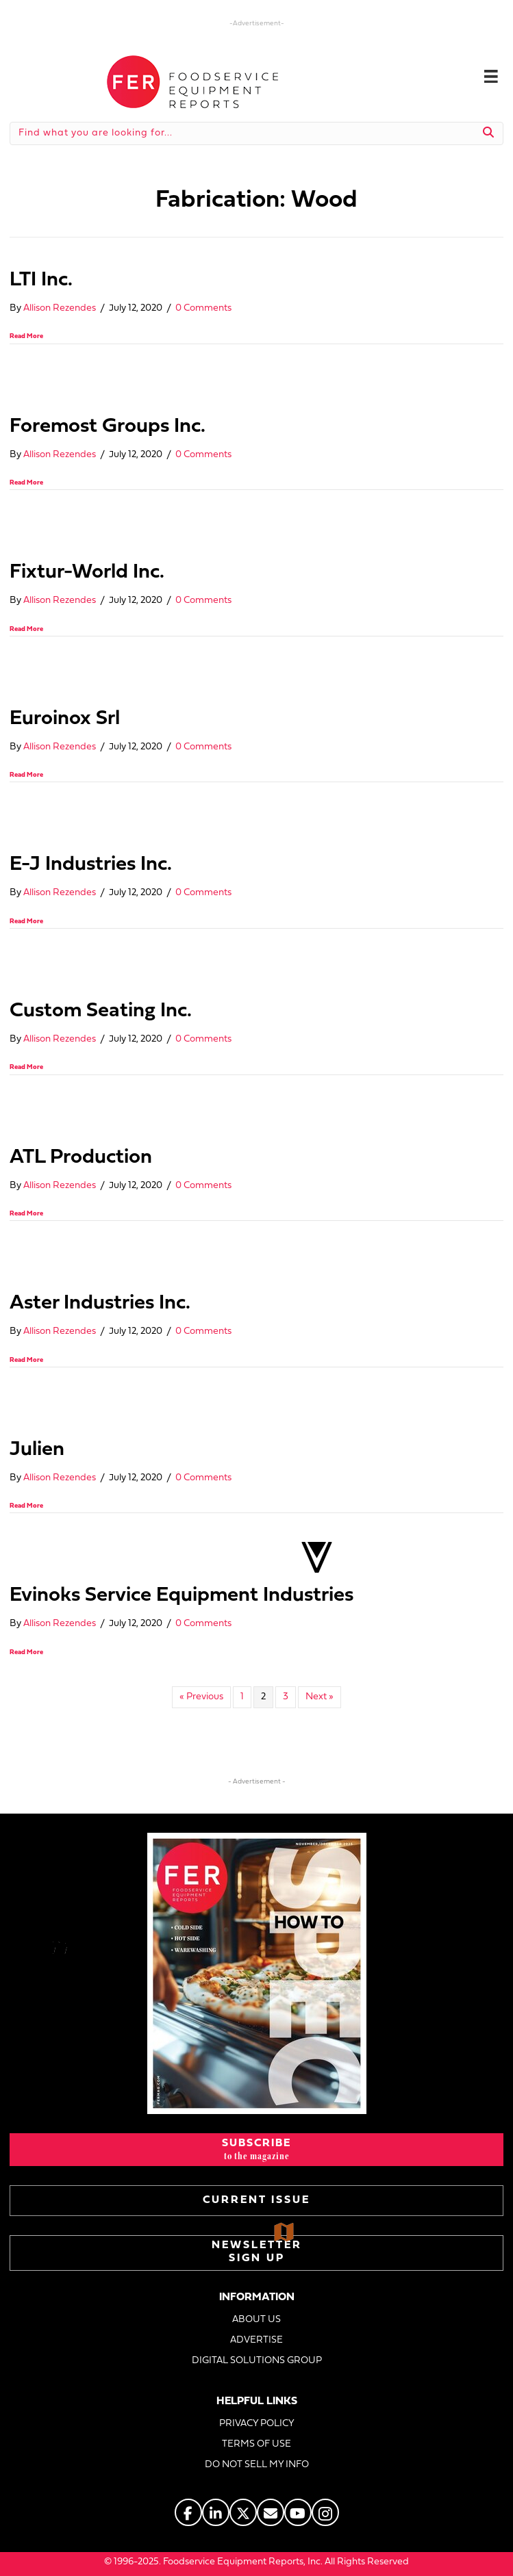  What do you see at coordinates (284, 2232) in the screenshot?
I see `open map view` at bounding box center [284, 2232].